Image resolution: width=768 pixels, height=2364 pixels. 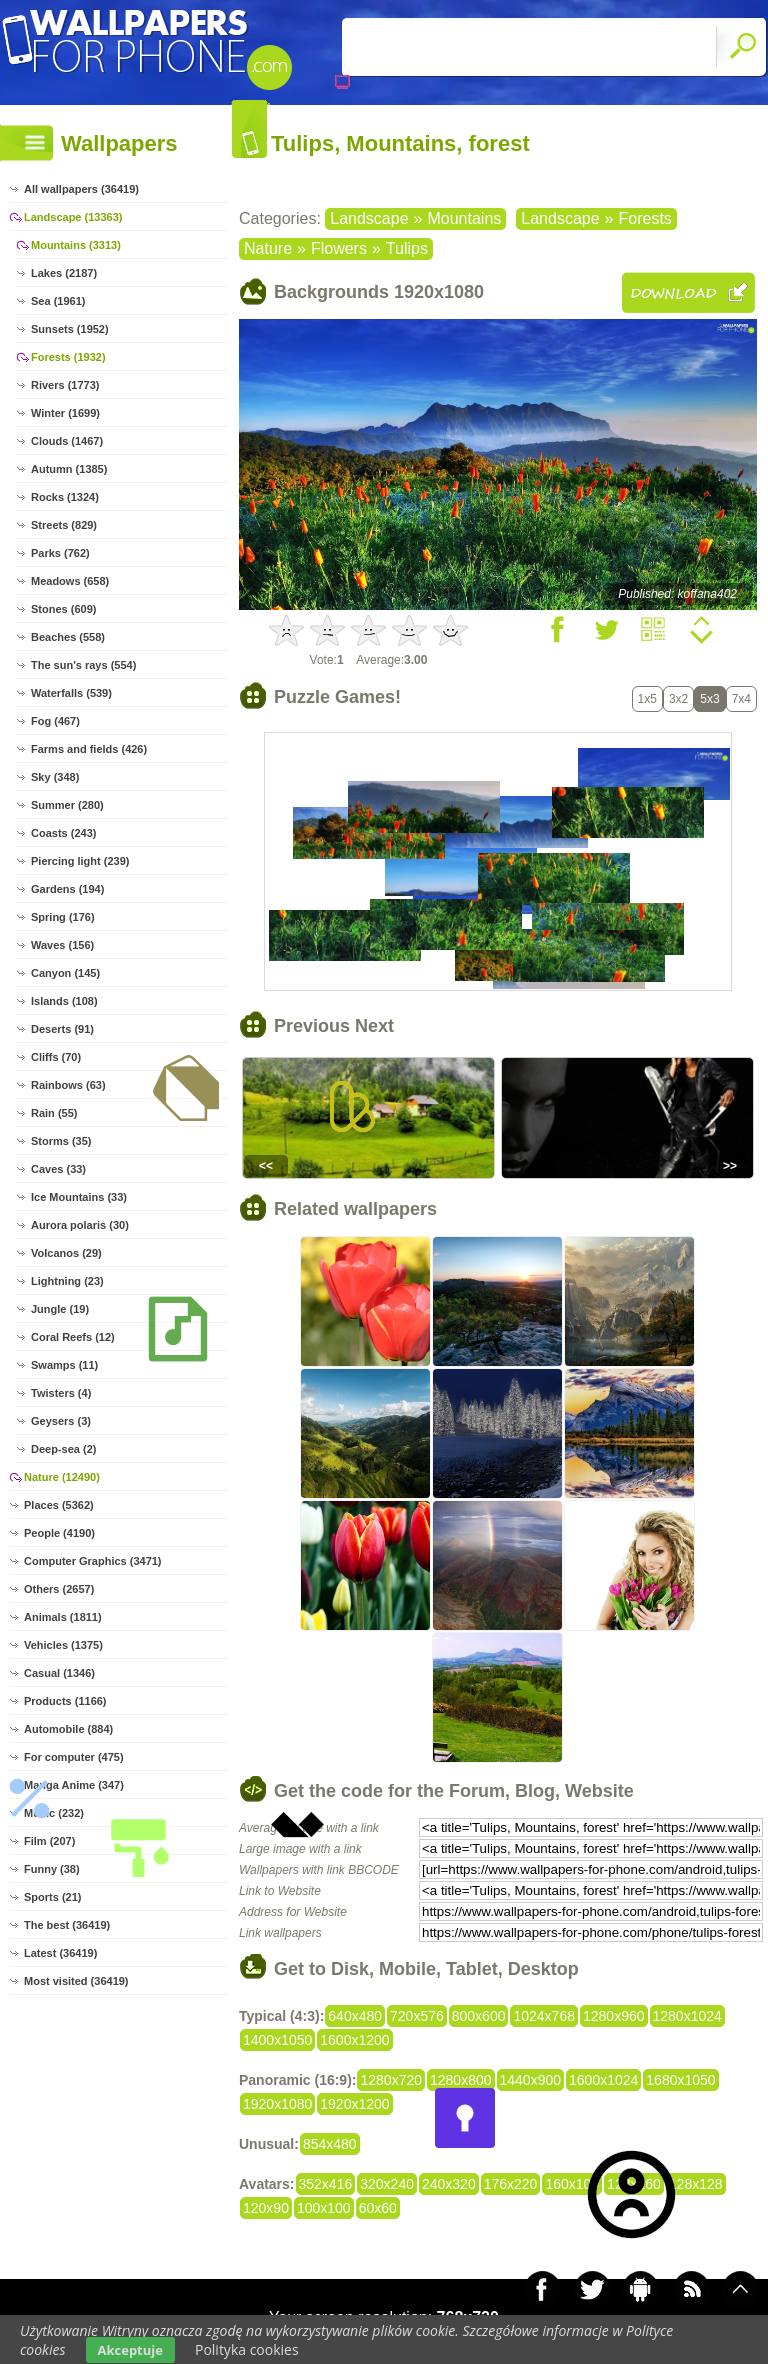 What do you see at coordinates (352, 1106) in the screenshot?
I see `open the Kleinanzeigen app` at bounding box center [352, 1106].